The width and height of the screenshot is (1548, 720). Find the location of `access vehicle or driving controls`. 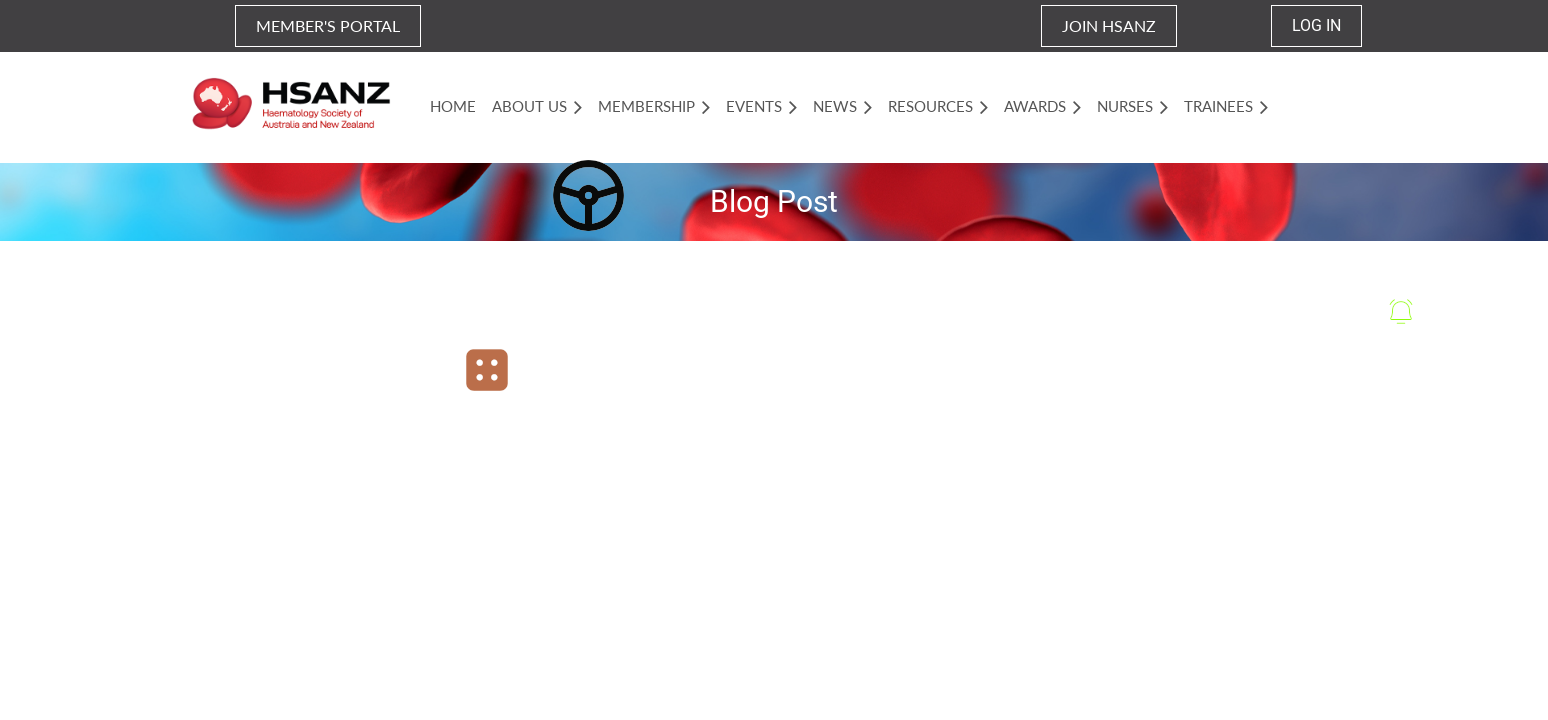

access vehicle or driving controls is located at coordinates (588, 195).